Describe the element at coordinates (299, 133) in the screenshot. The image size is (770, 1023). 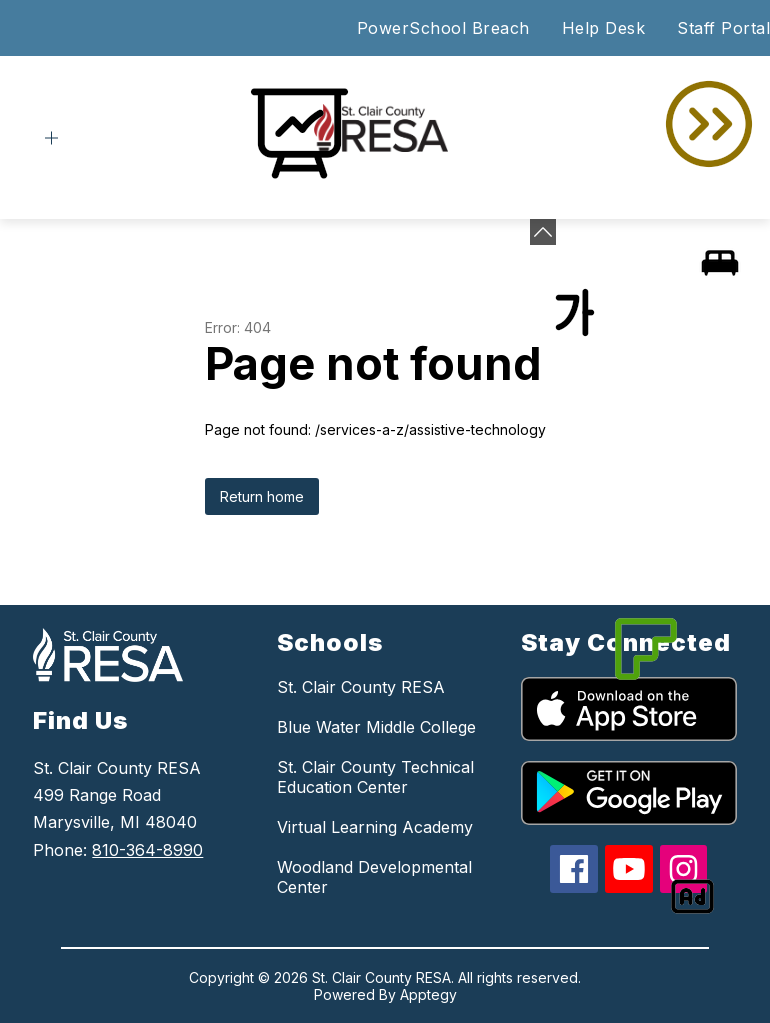
I see `view presentation or slideshow` at that location.